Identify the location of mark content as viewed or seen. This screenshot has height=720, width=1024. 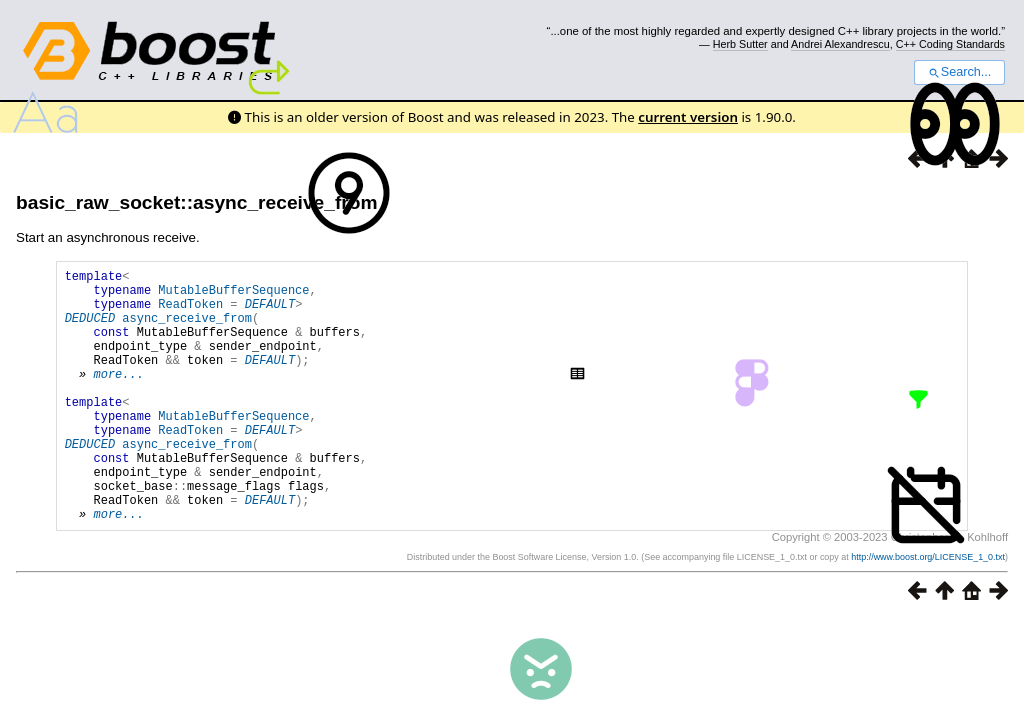
(955, 124).